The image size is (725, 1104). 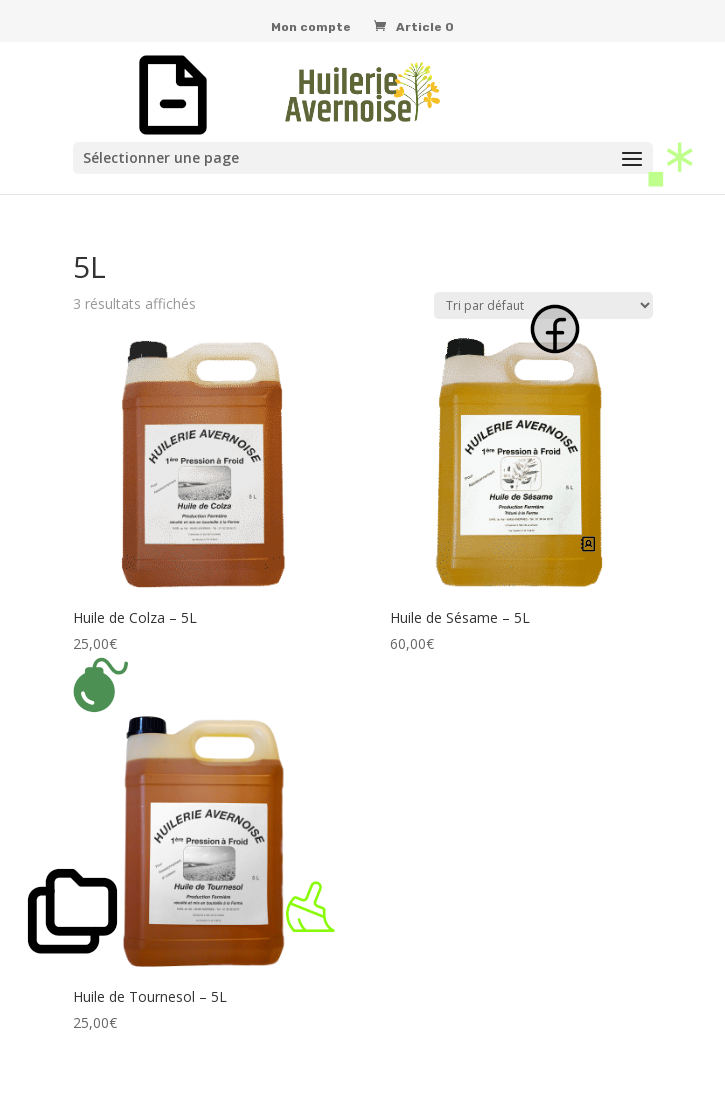 I want to click on indicates a destructive or dangerous action, so click(x=98, y=684).